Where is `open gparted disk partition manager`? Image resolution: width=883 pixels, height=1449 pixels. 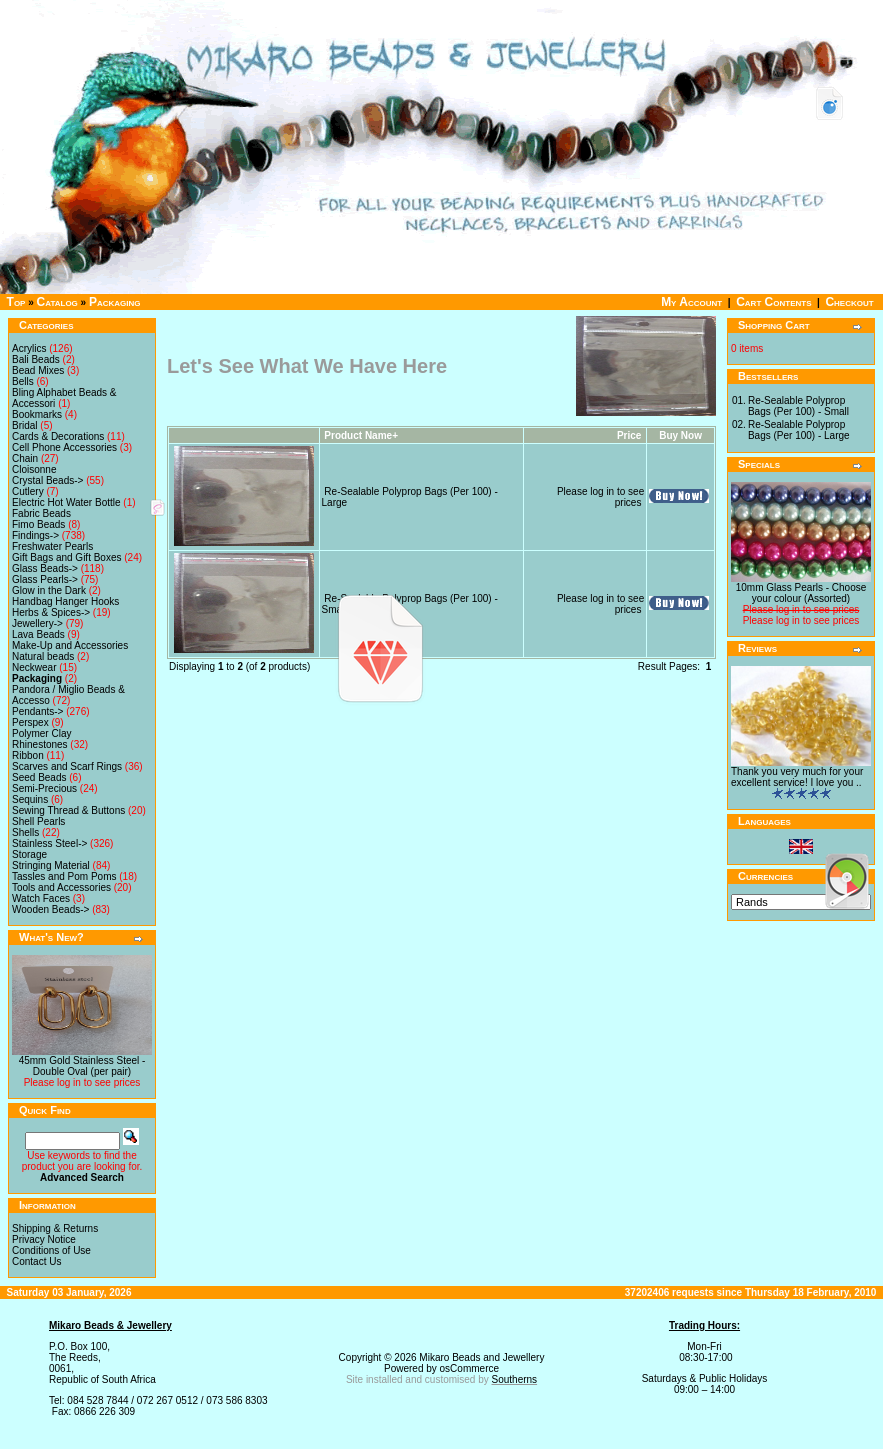 open gparted disk partition manager is located at coordinates (847, 881).